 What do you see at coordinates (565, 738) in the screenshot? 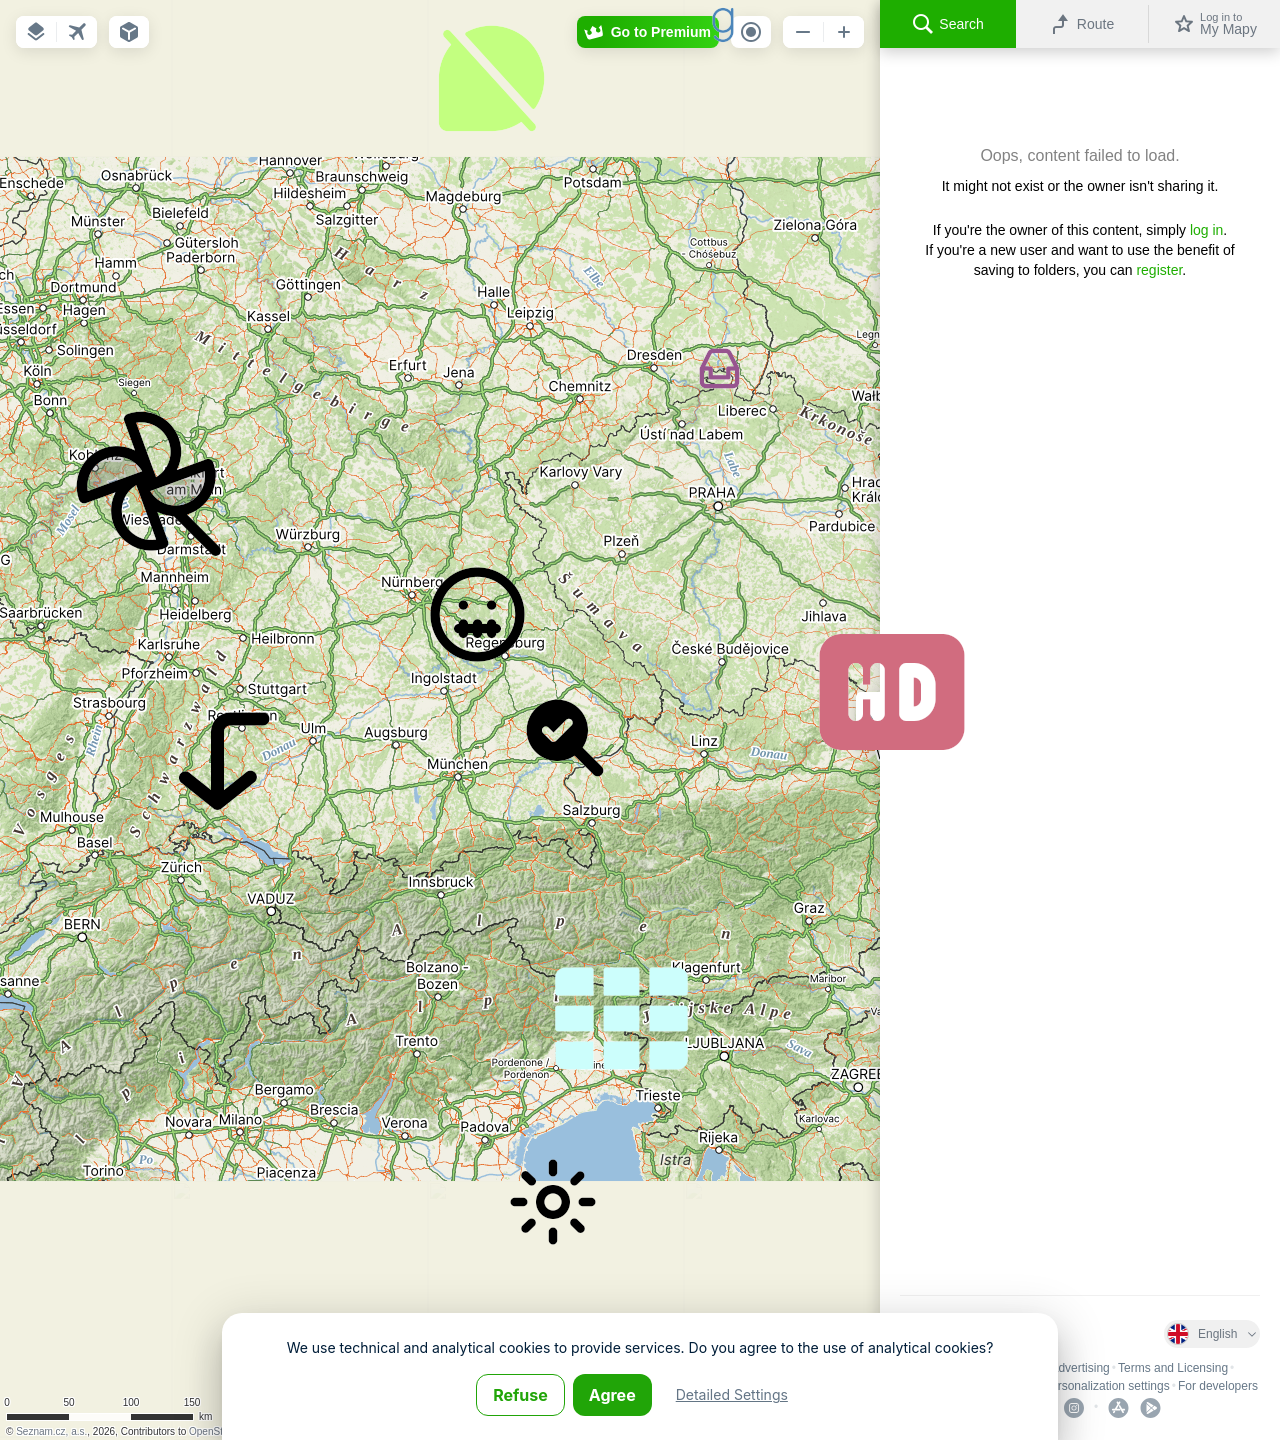
I see `search completed successfully` at bounding box center [565, 738].